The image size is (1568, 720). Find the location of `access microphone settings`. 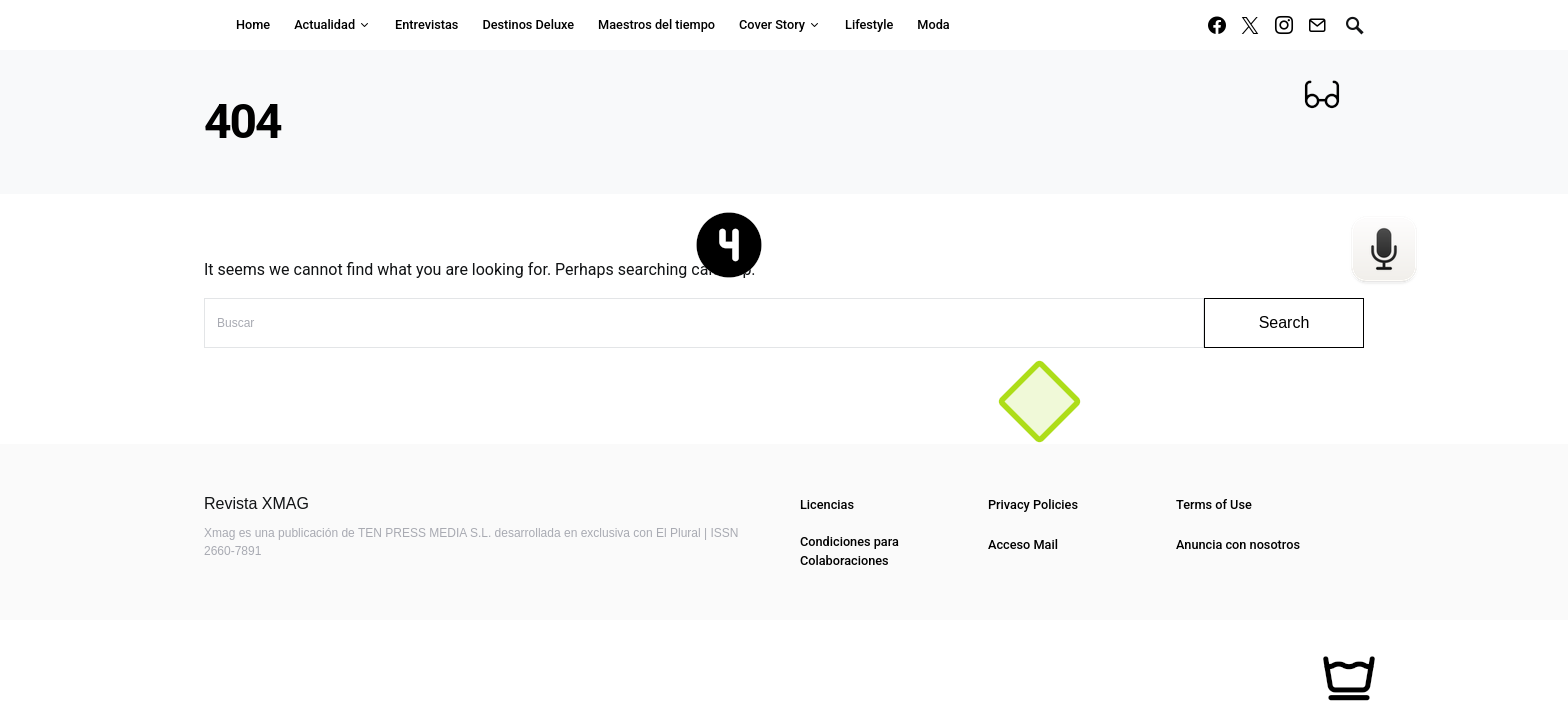

access microphone settings is located at coordinates (1384, 249).